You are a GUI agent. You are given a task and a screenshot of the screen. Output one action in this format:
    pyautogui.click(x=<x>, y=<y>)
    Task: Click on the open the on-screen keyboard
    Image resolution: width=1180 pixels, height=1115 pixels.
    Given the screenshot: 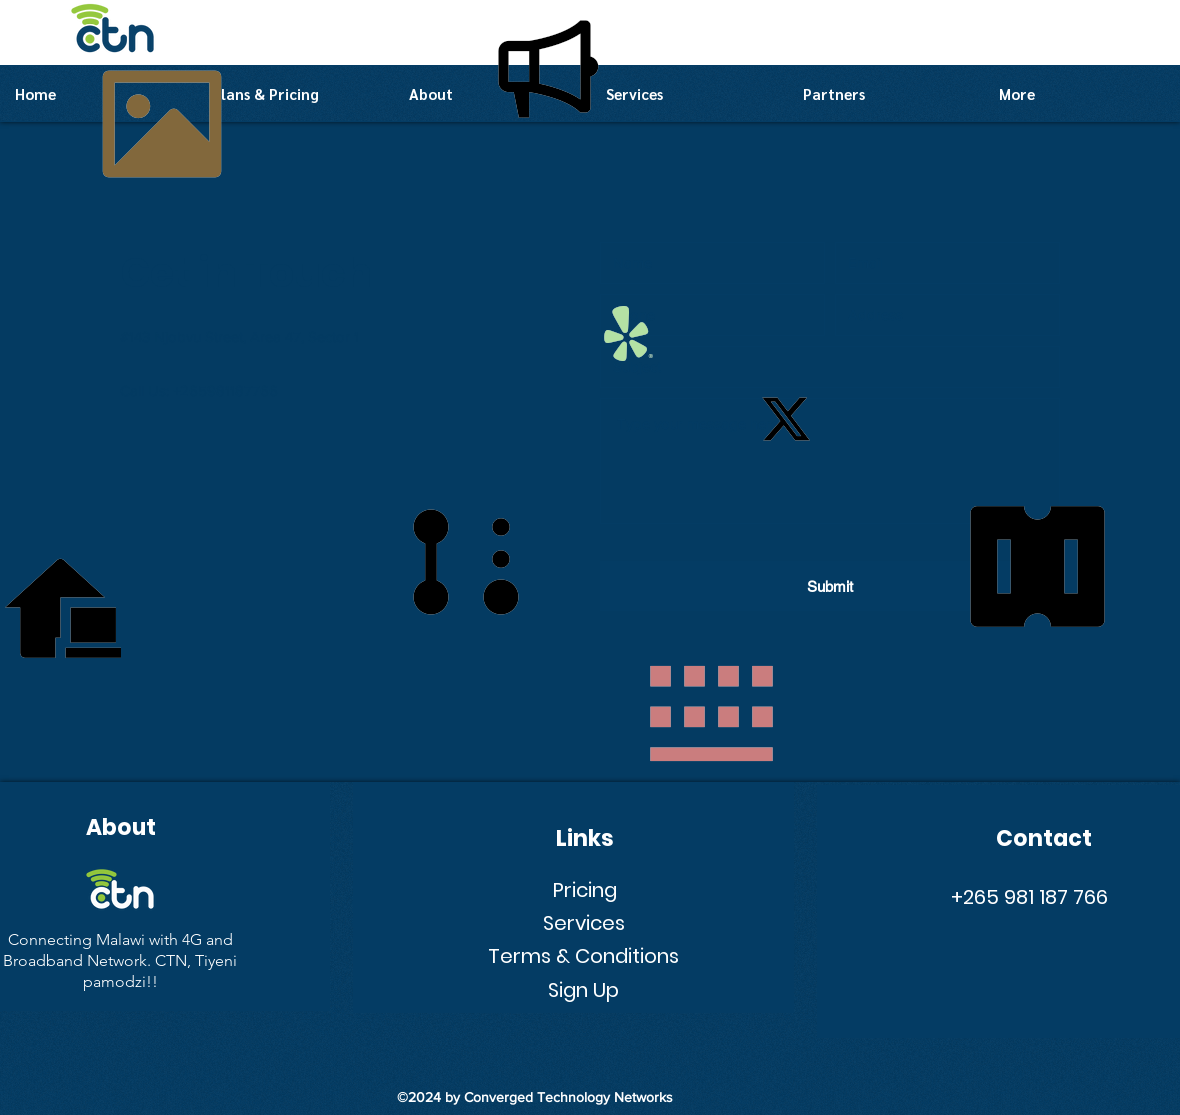 What is the action you would take?
    pyautogui.click(x=711, y=713)
    